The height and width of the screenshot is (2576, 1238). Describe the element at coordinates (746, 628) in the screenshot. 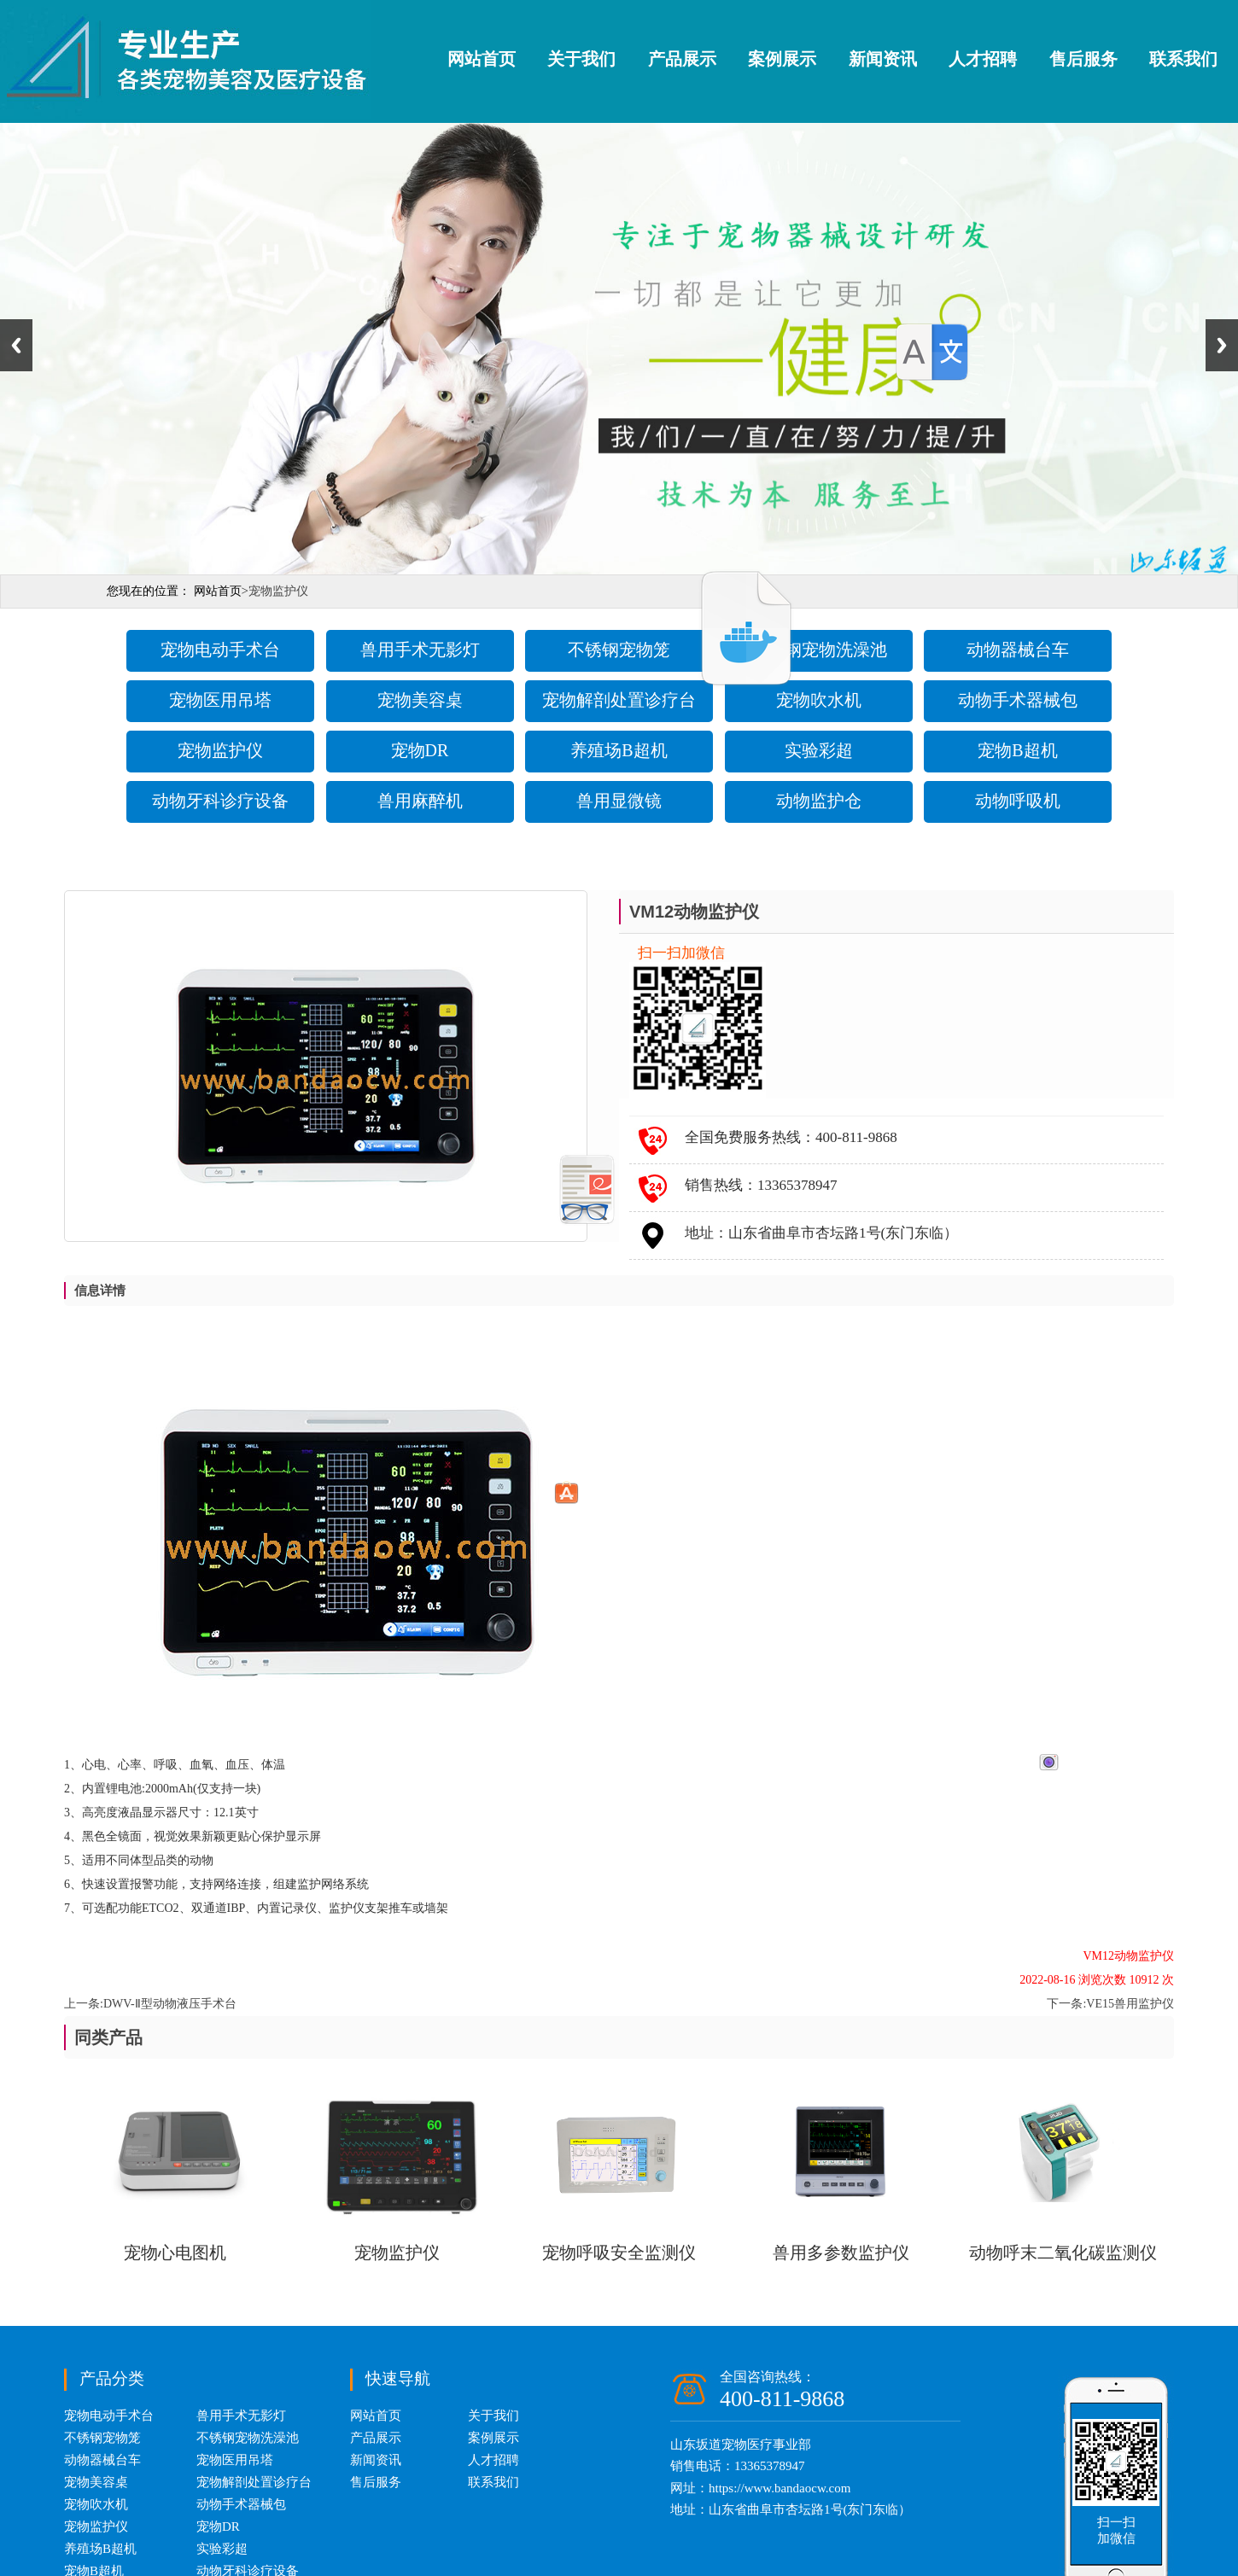

I see `a dockerfile or docker configuration file` at that location.